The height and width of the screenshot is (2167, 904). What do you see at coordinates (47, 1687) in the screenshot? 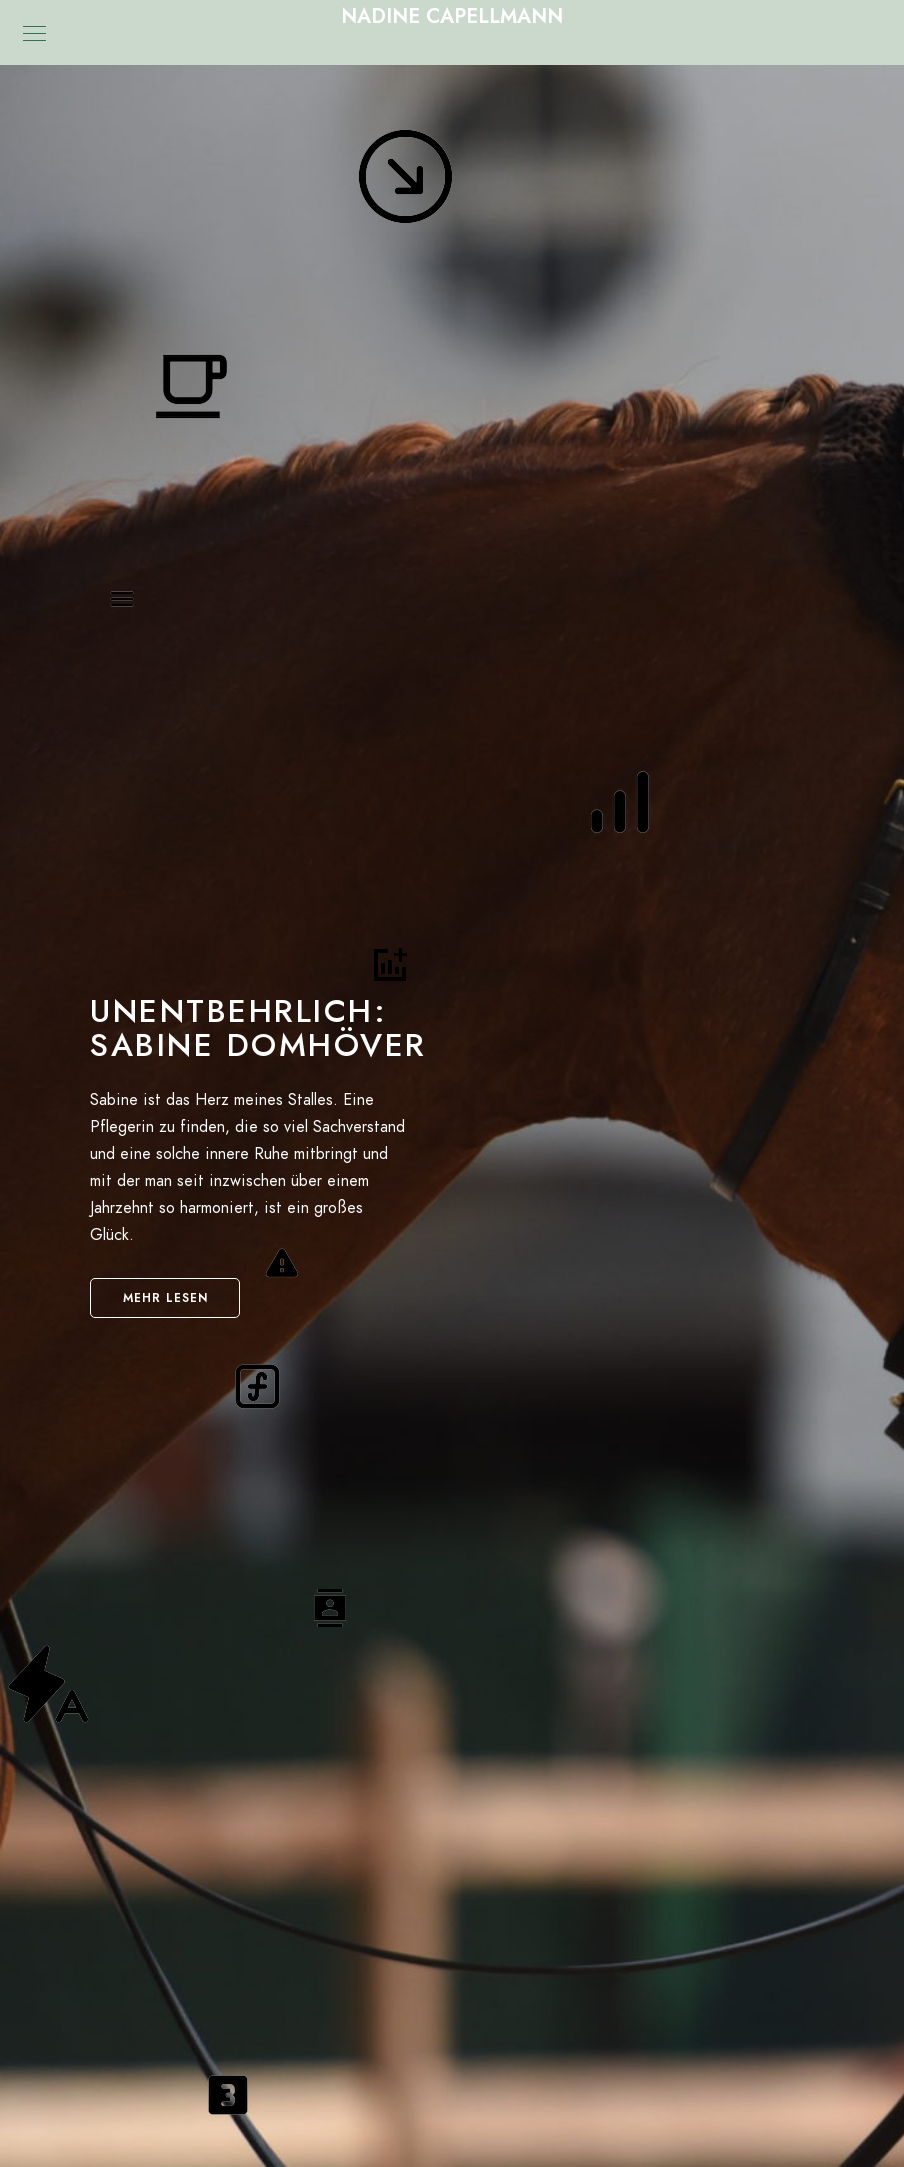
I see `enable auto-flash mode for camera` at bounding box center [47, 1687].